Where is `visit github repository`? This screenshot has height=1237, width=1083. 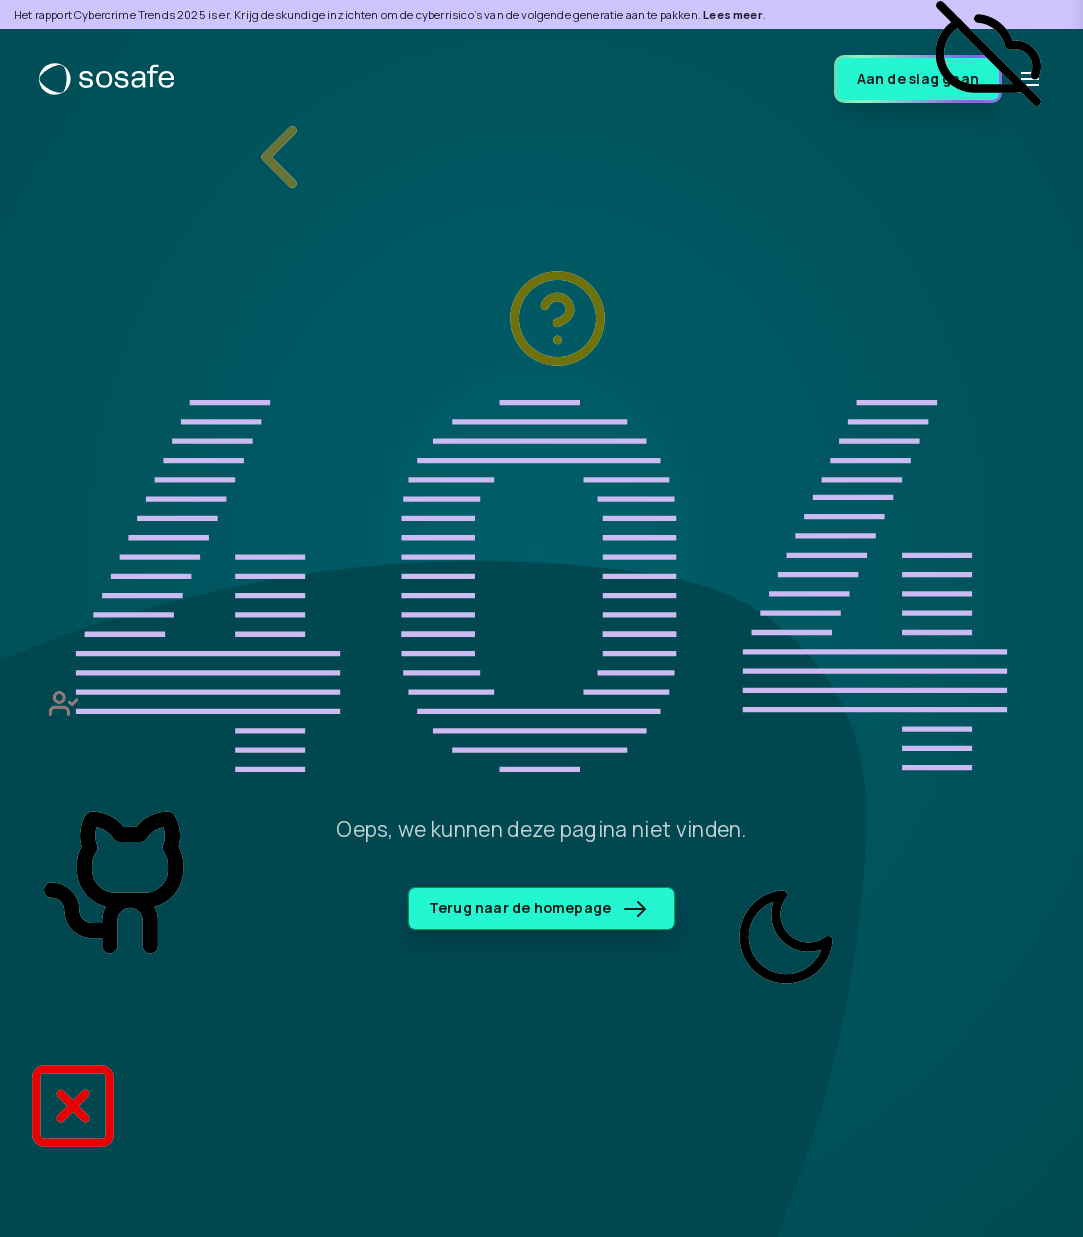 visit github repository is located at coordinates (125, 880).